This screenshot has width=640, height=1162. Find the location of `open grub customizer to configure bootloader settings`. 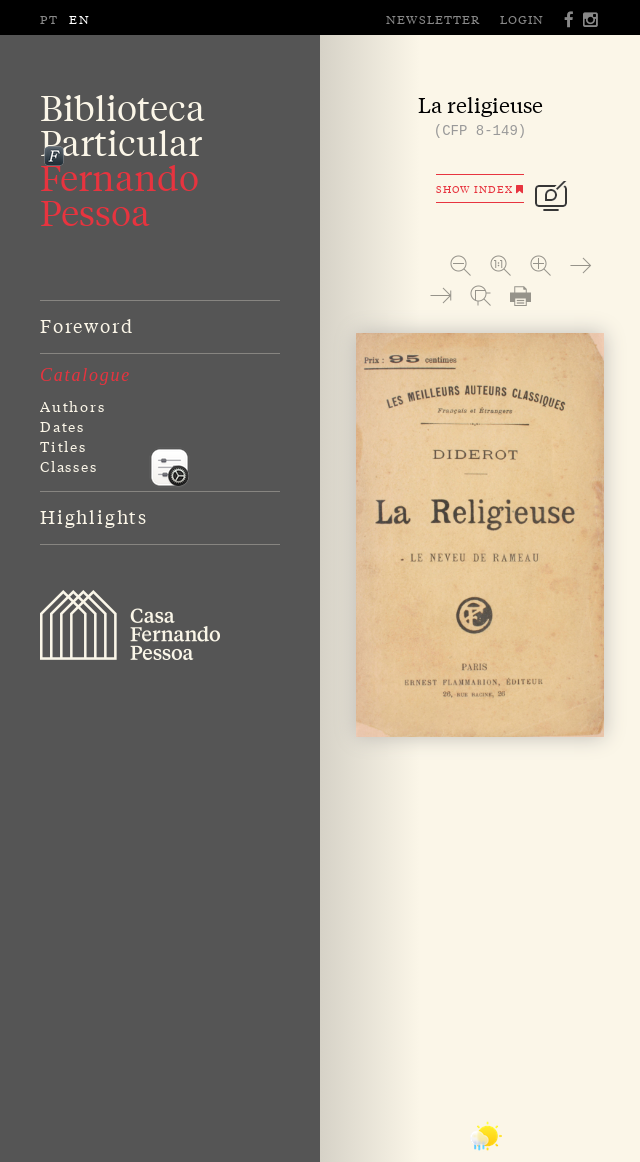

open grub customizer to configure bootloader settings is located at coordinates (169, 467).